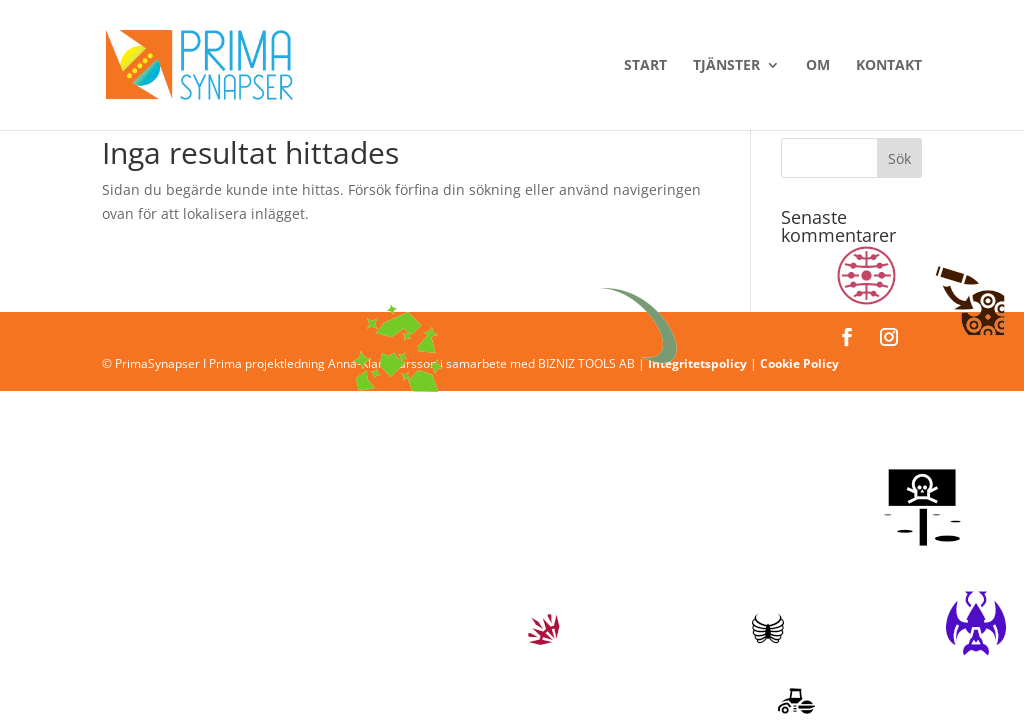  Describe the element at coordinates (922, 507) in the screenshot. I see `indicates a hazardous or danger zone in gameplay` at that location.